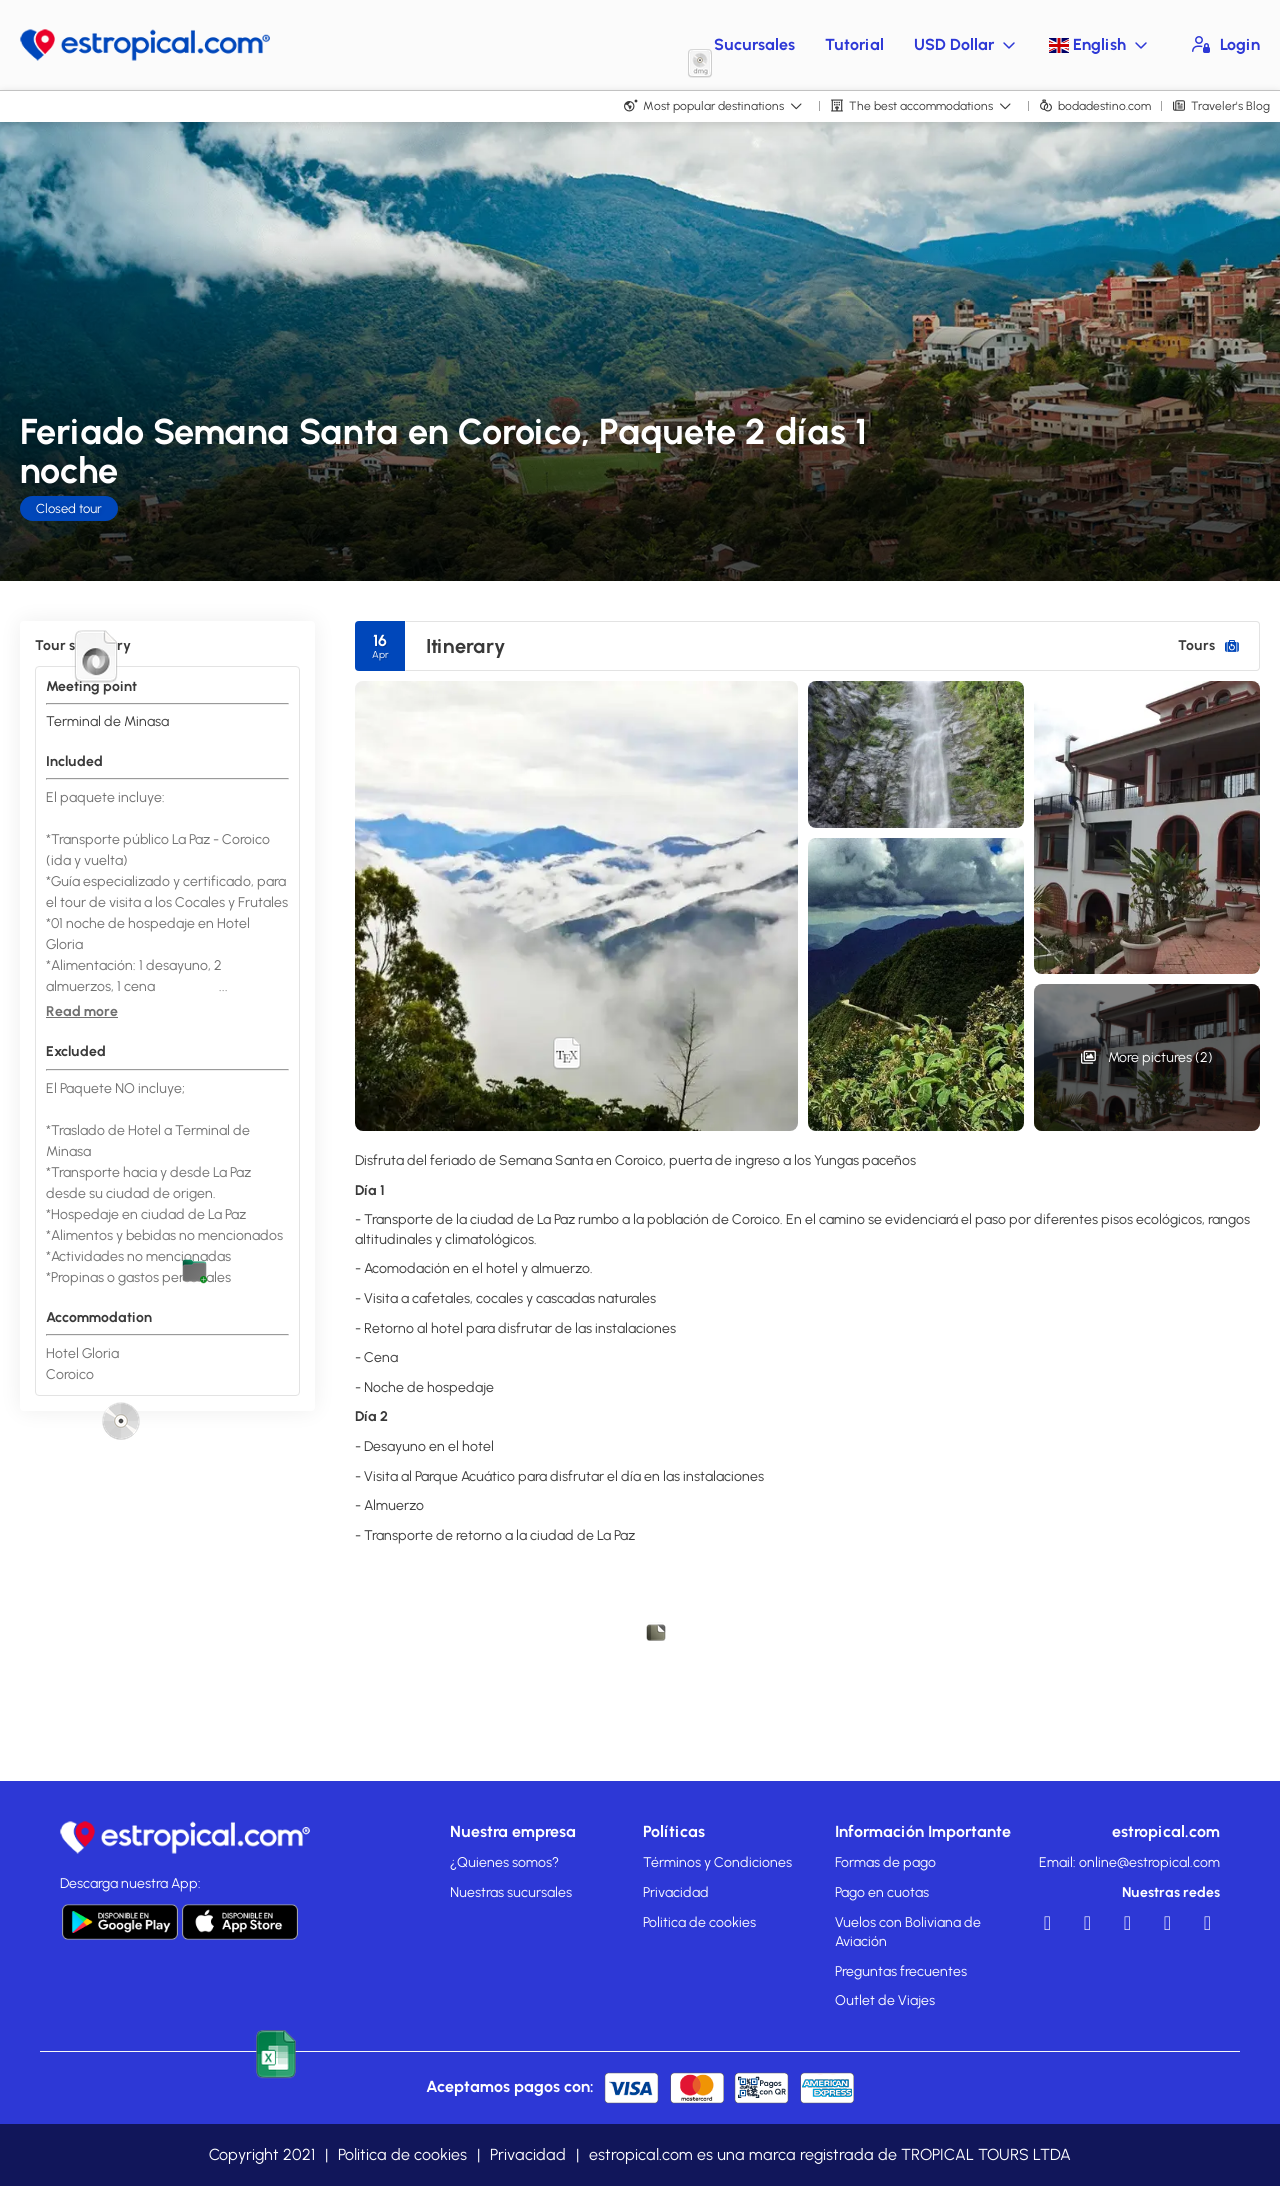 This screenshot has height=2186, width=1280. I want to click on open an excel spreadsheet file, so click(276, 2054).